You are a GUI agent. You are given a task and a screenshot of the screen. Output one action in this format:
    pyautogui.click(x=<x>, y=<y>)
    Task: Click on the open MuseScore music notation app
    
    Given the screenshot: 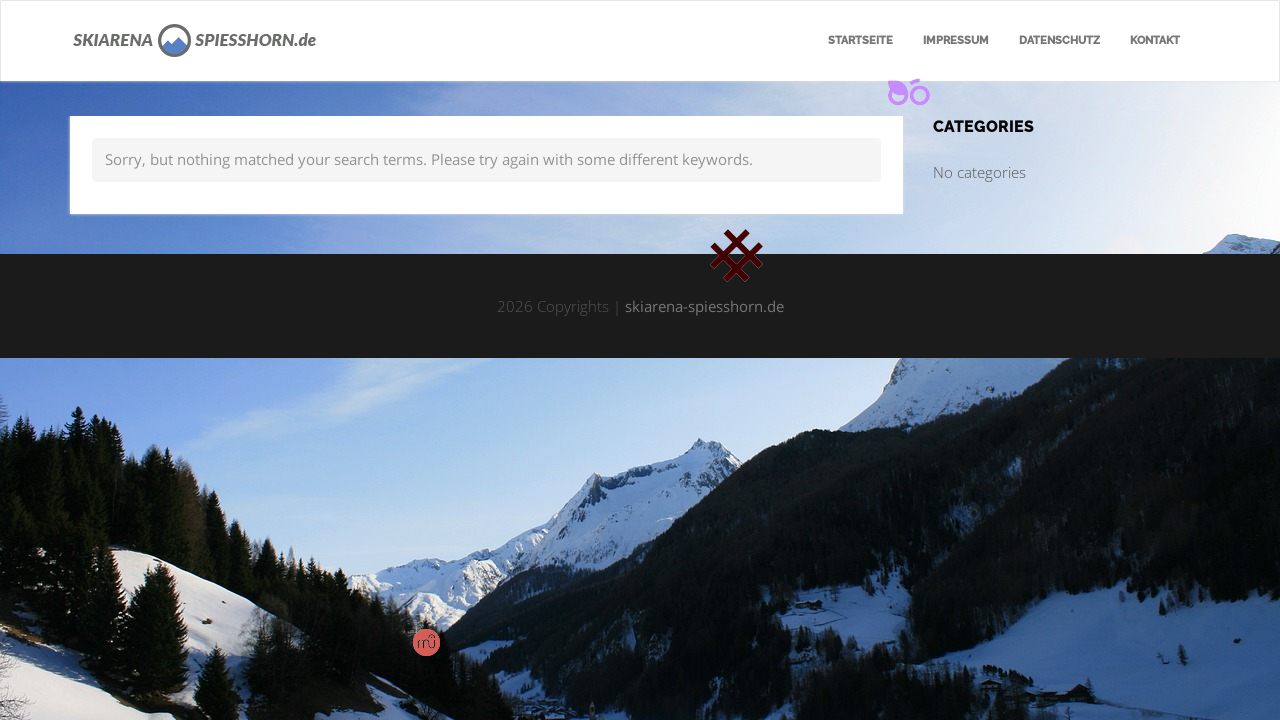 What is the action you would take?
    pyautogui.click(x=426, y=642)
    